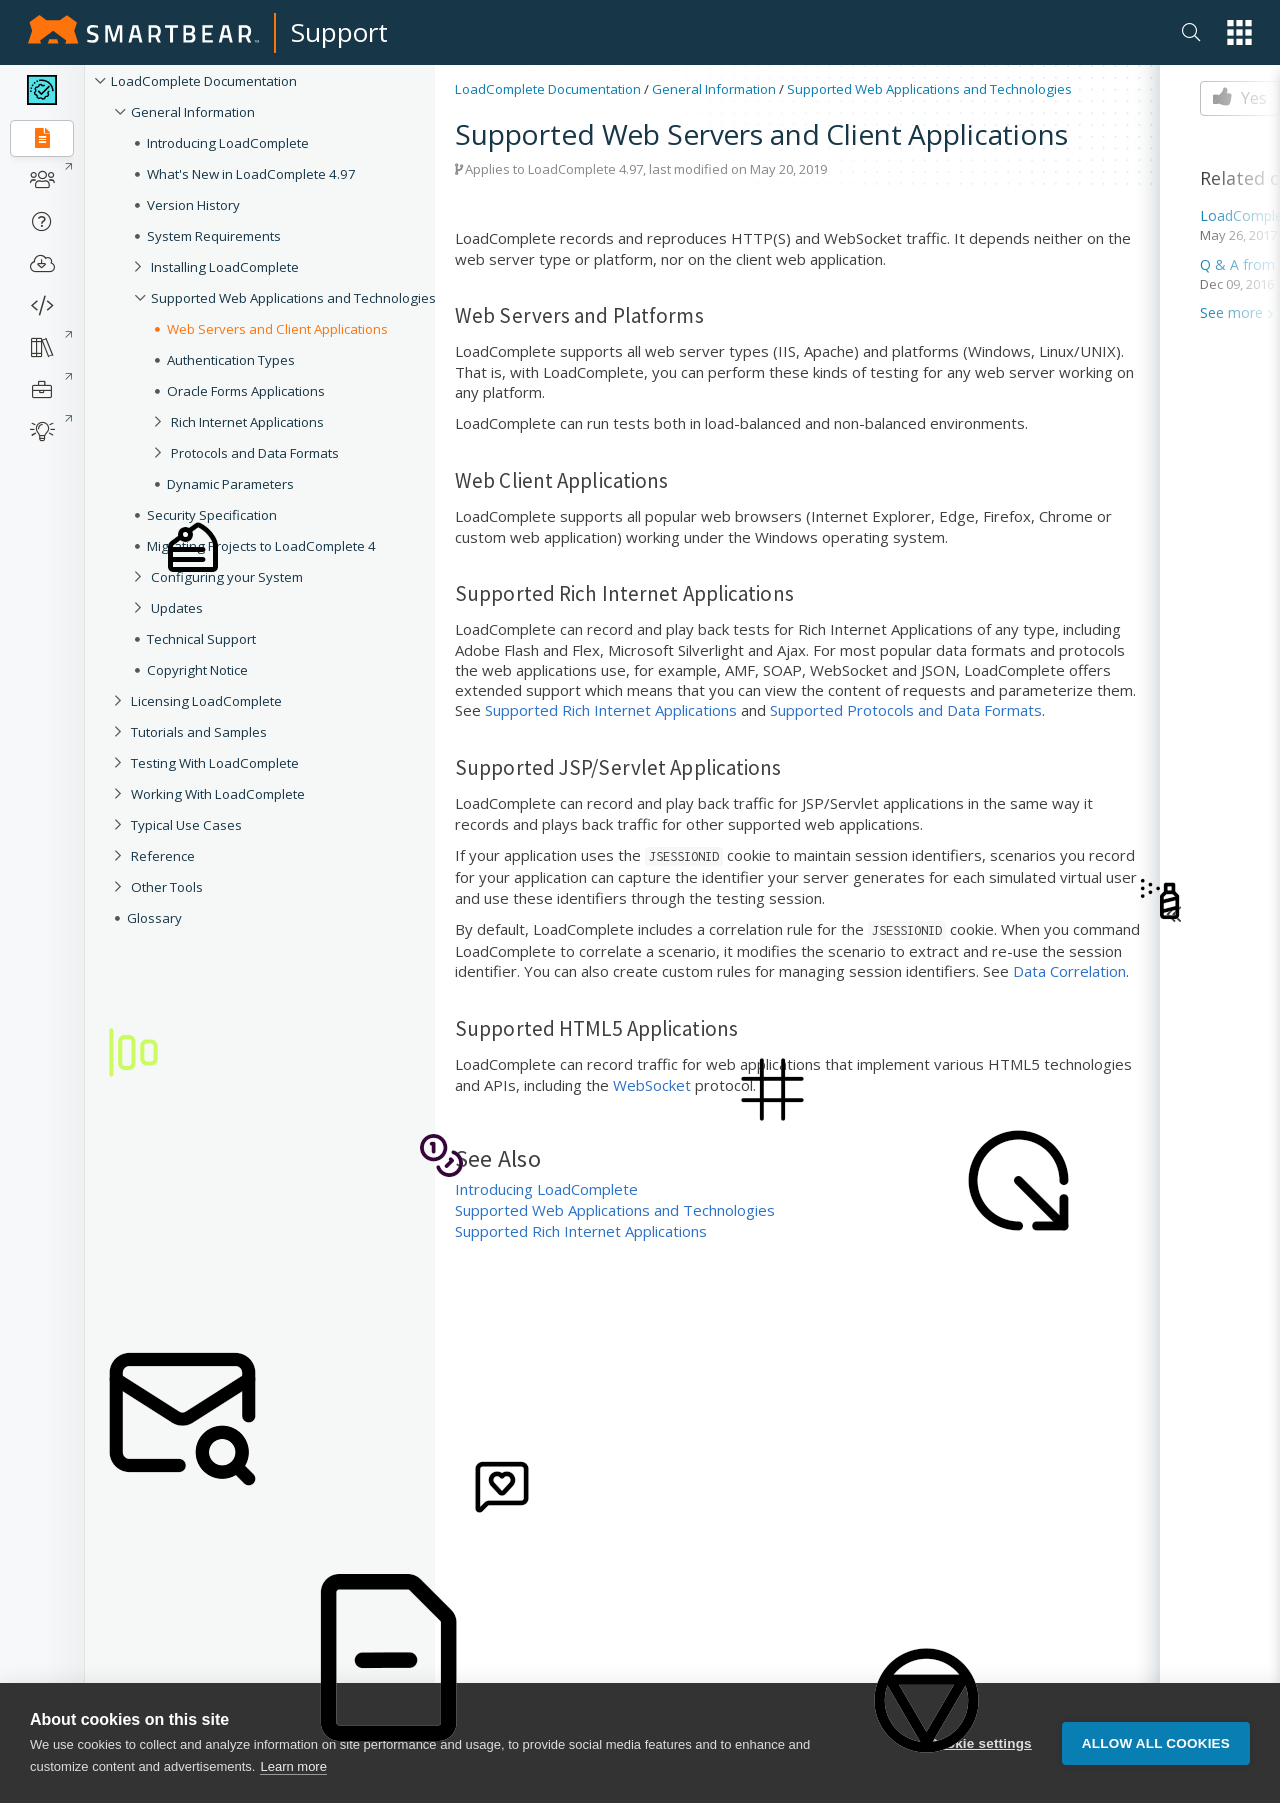 The height and width of the screenshot is (1803, 1280). I want to click on indicates a file has been removed or deleted, so click(383, 1657).